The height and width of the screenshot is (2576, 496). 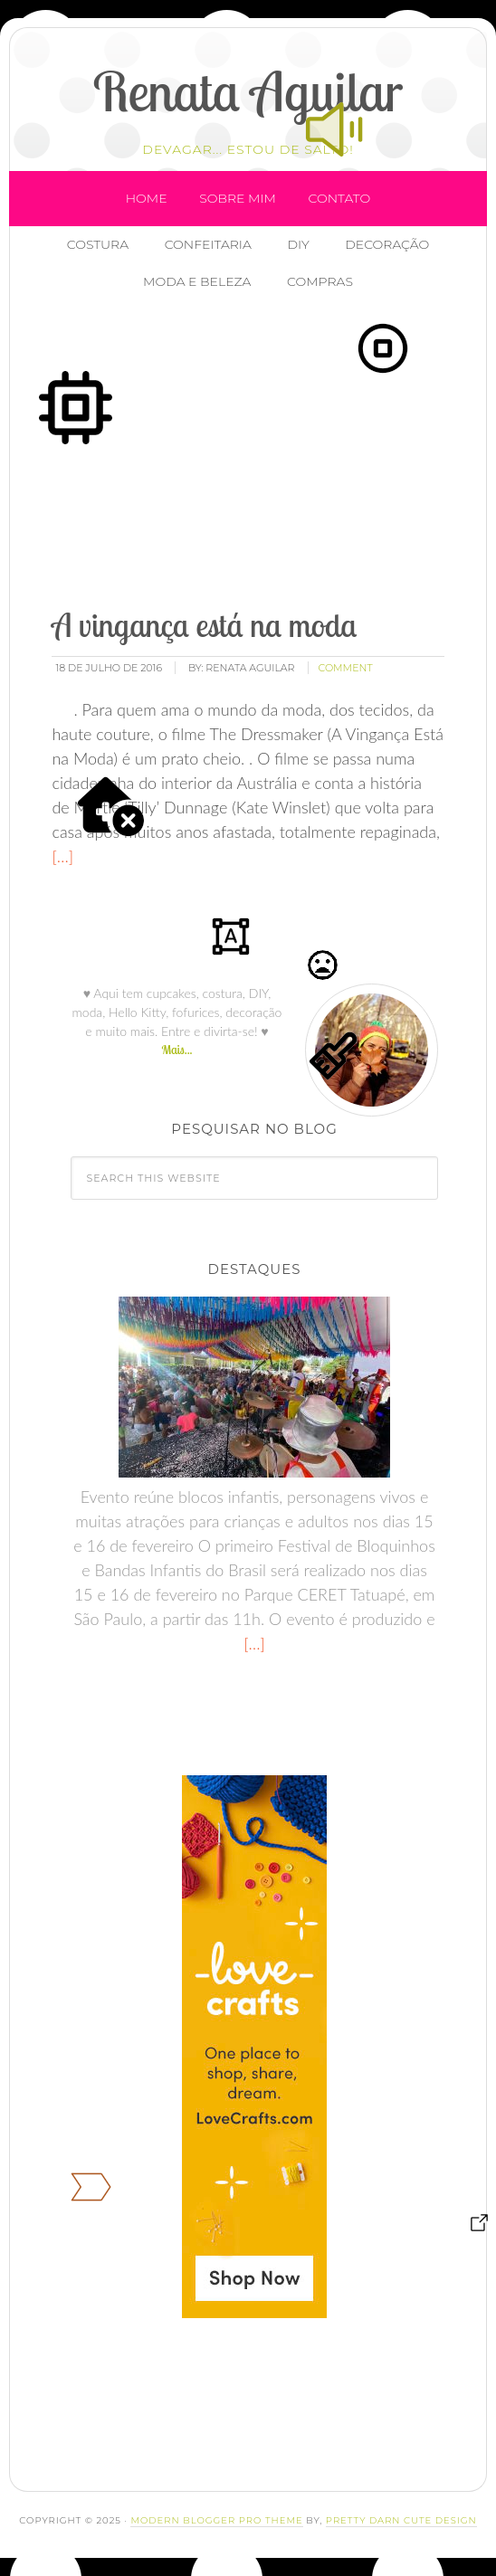 I want to click on medical facility or clinic unavailable, so click(x=109, y=804).